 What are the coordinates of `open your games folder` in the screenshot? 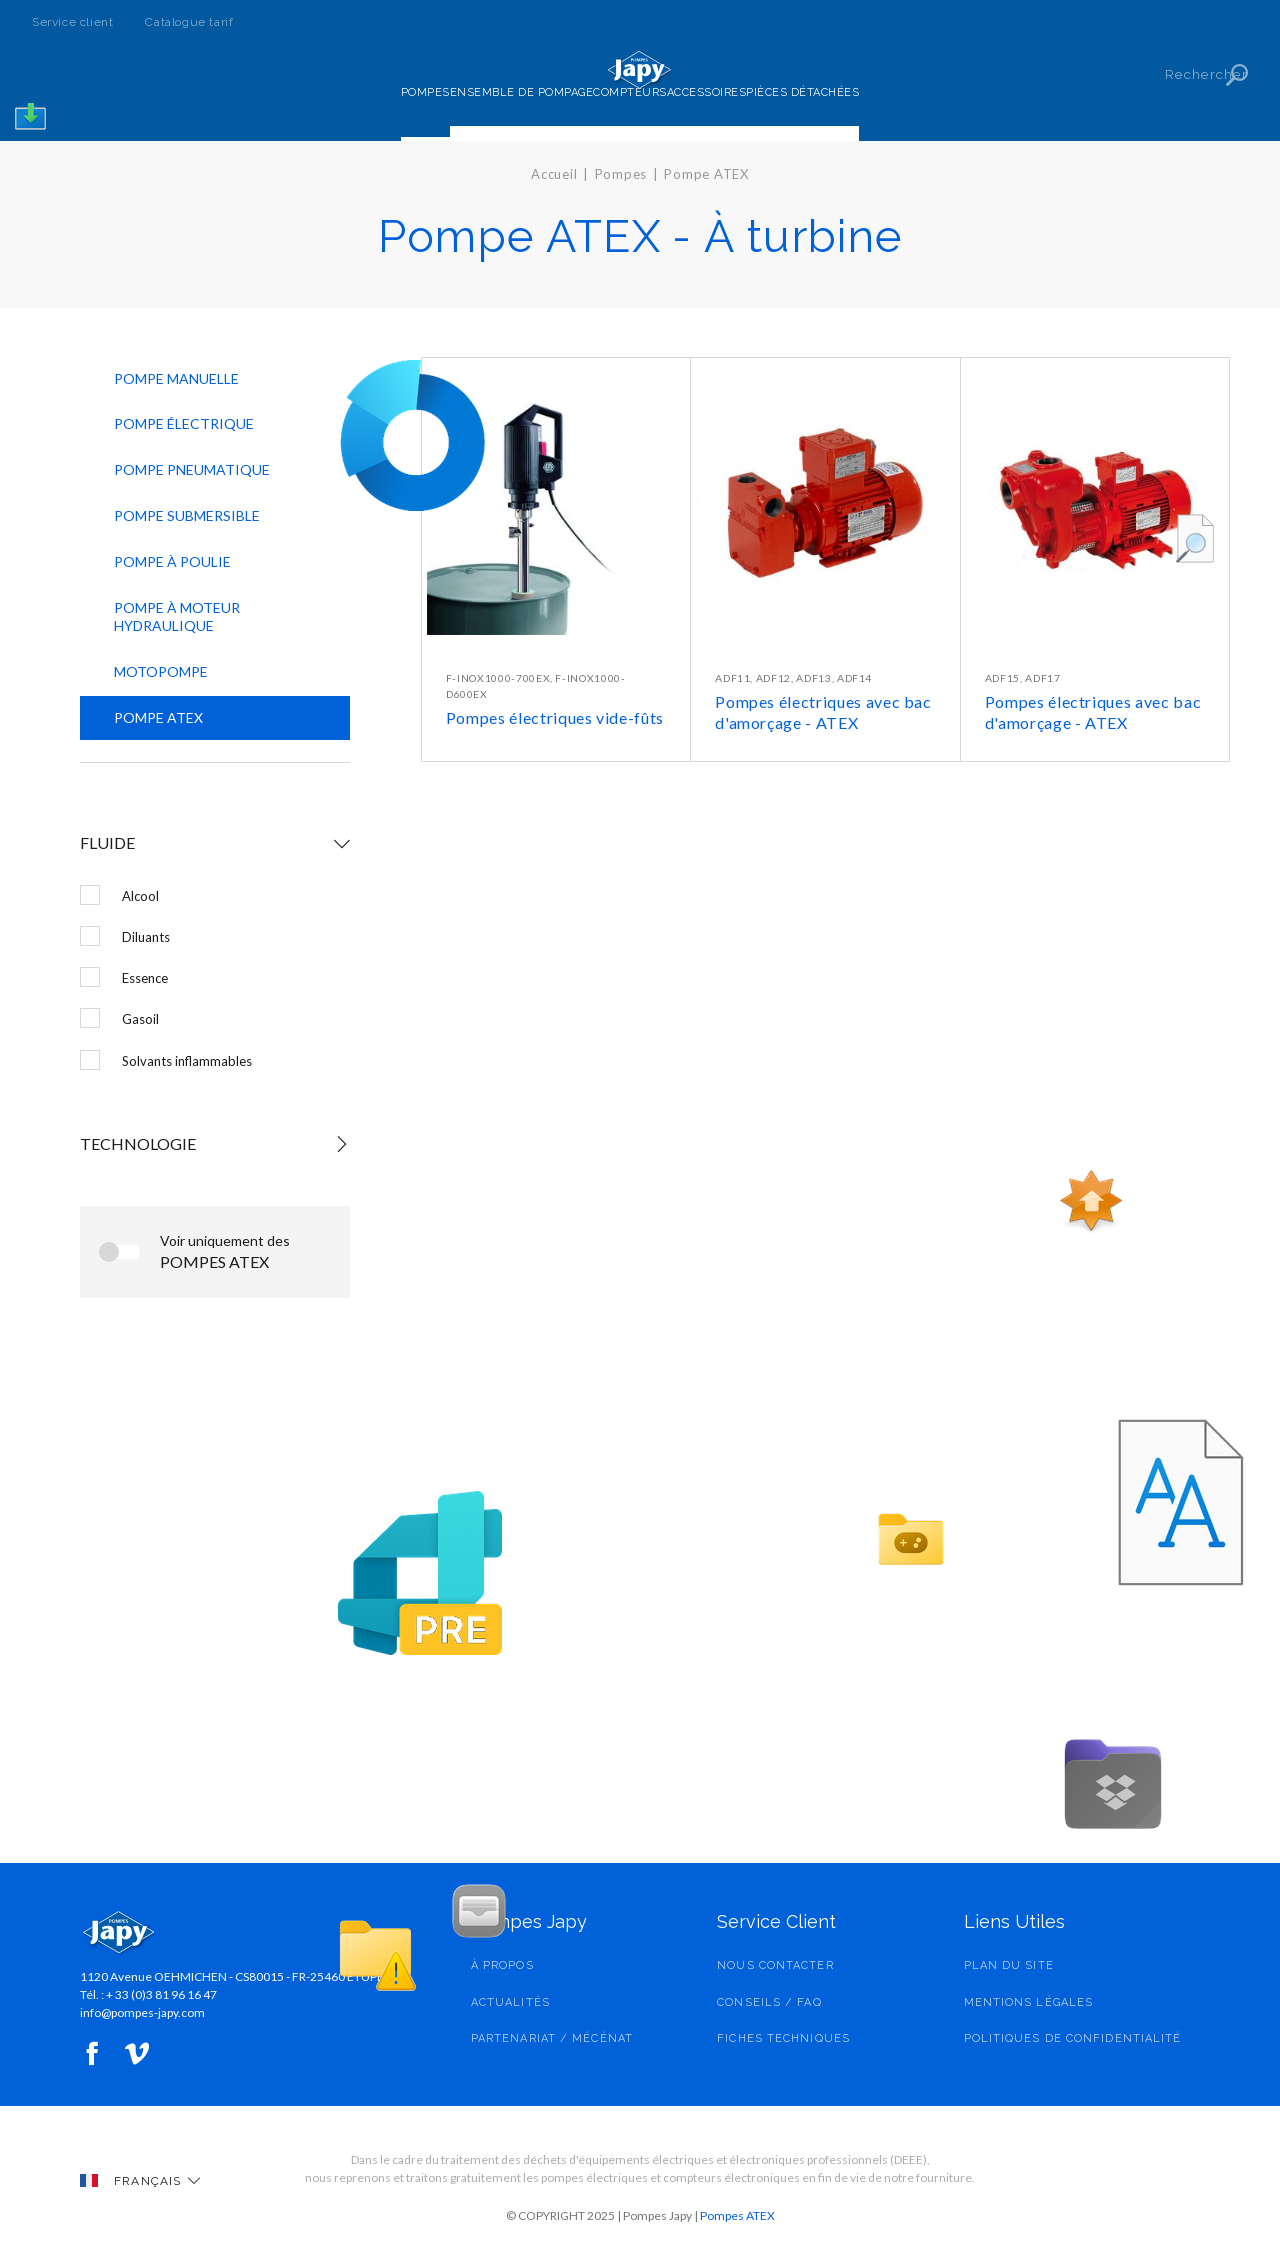 It's located at (911, 1541).